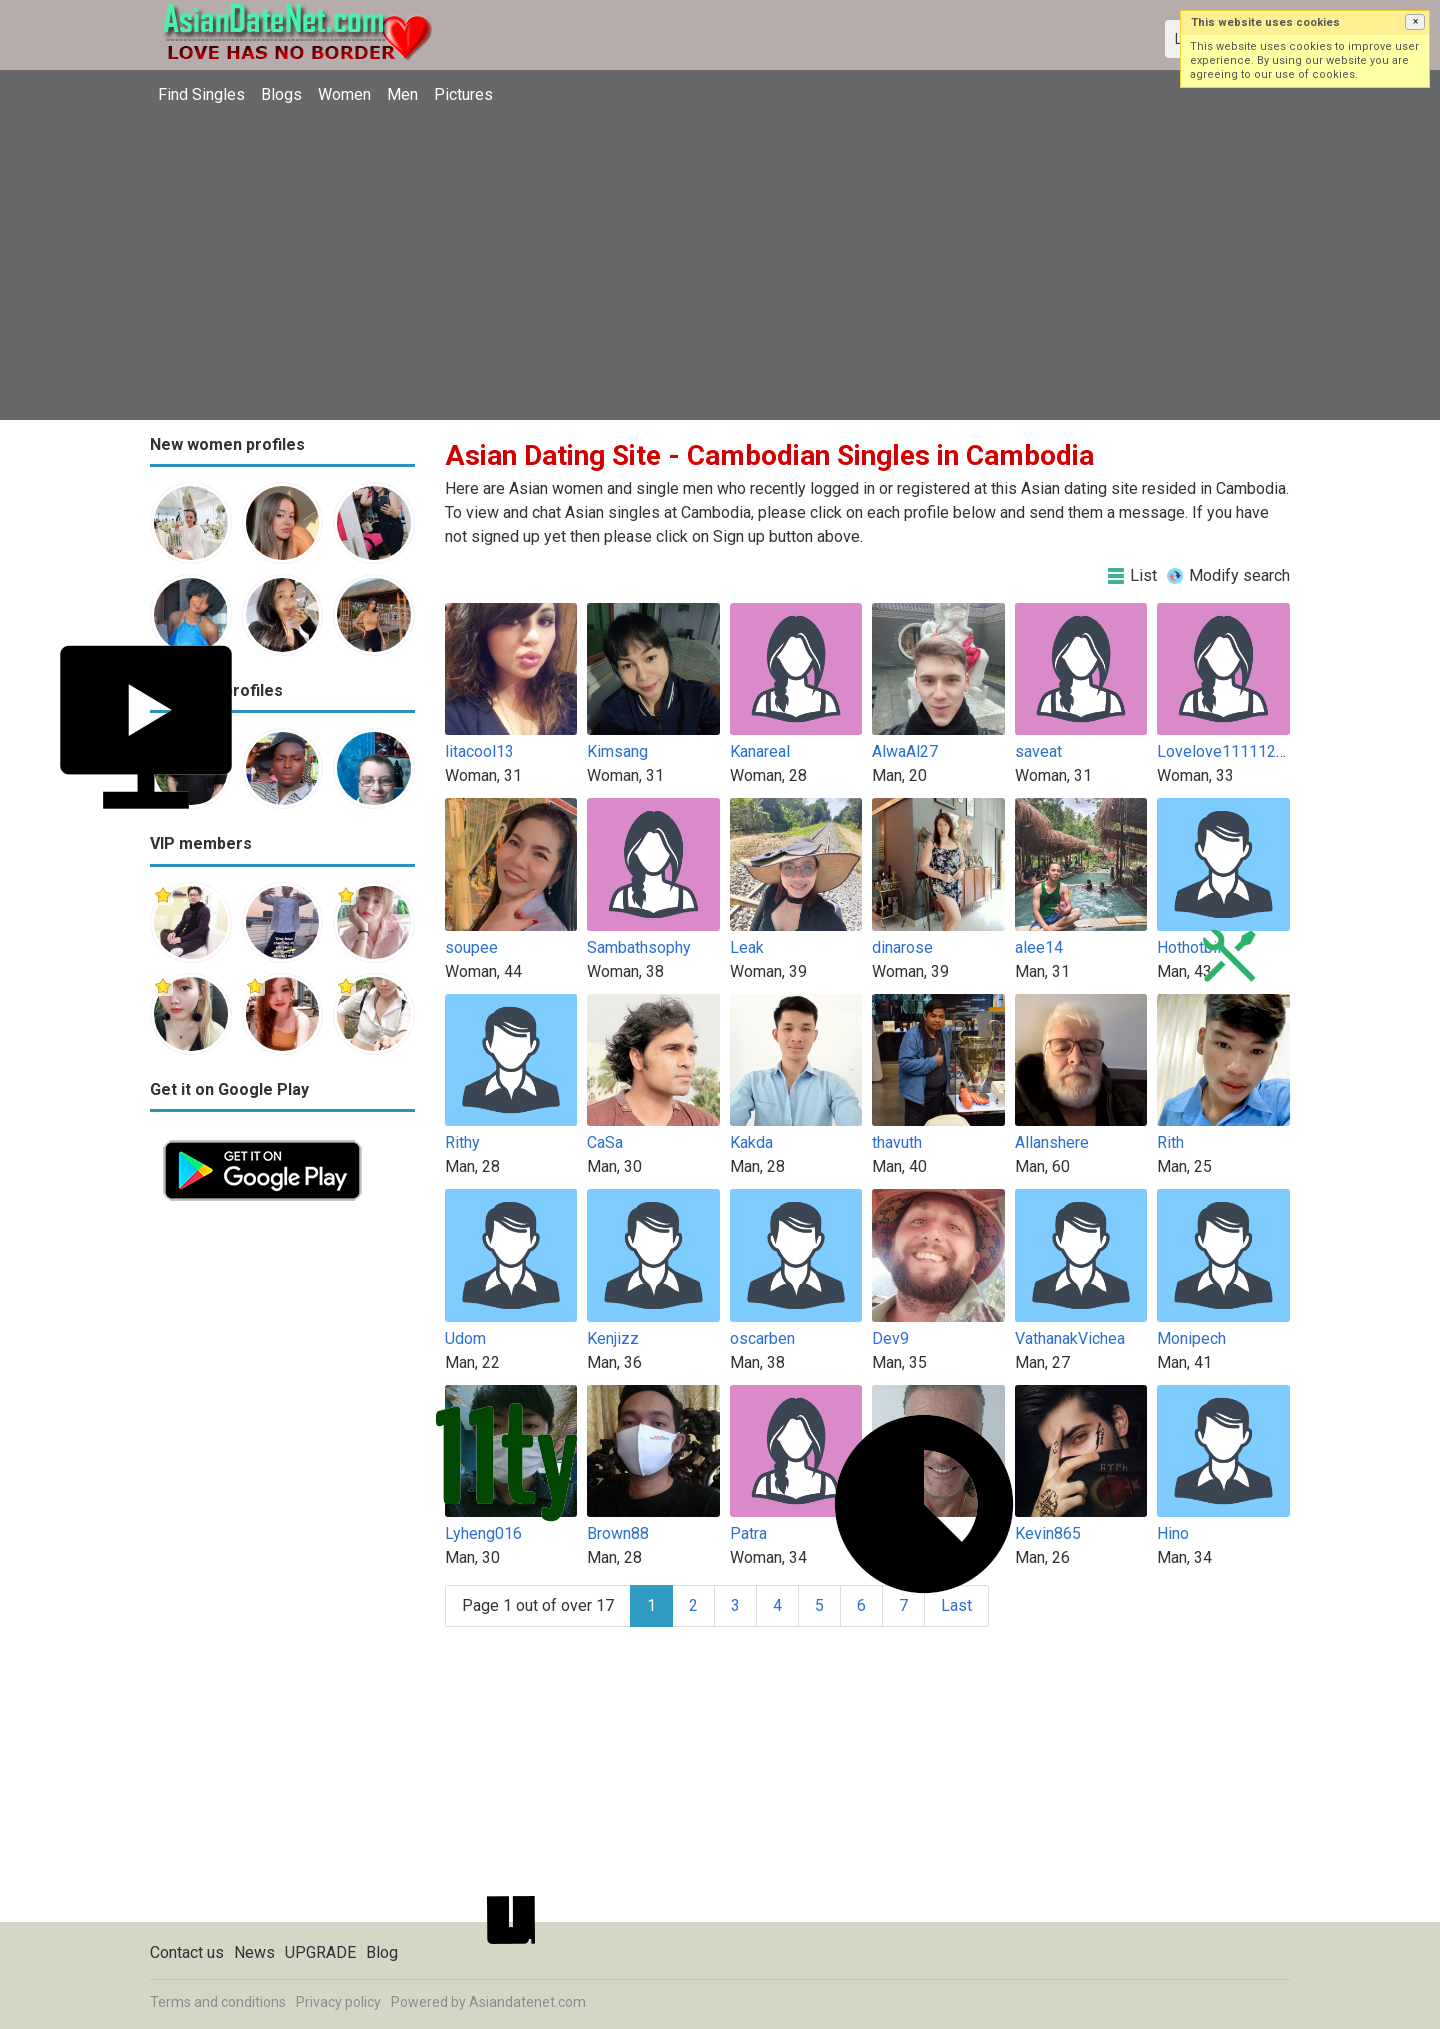  What do you see at coordinates (511, 1920) in the screenshot?
I see `uv python package manager logo` at bounding box center [511, 1920].